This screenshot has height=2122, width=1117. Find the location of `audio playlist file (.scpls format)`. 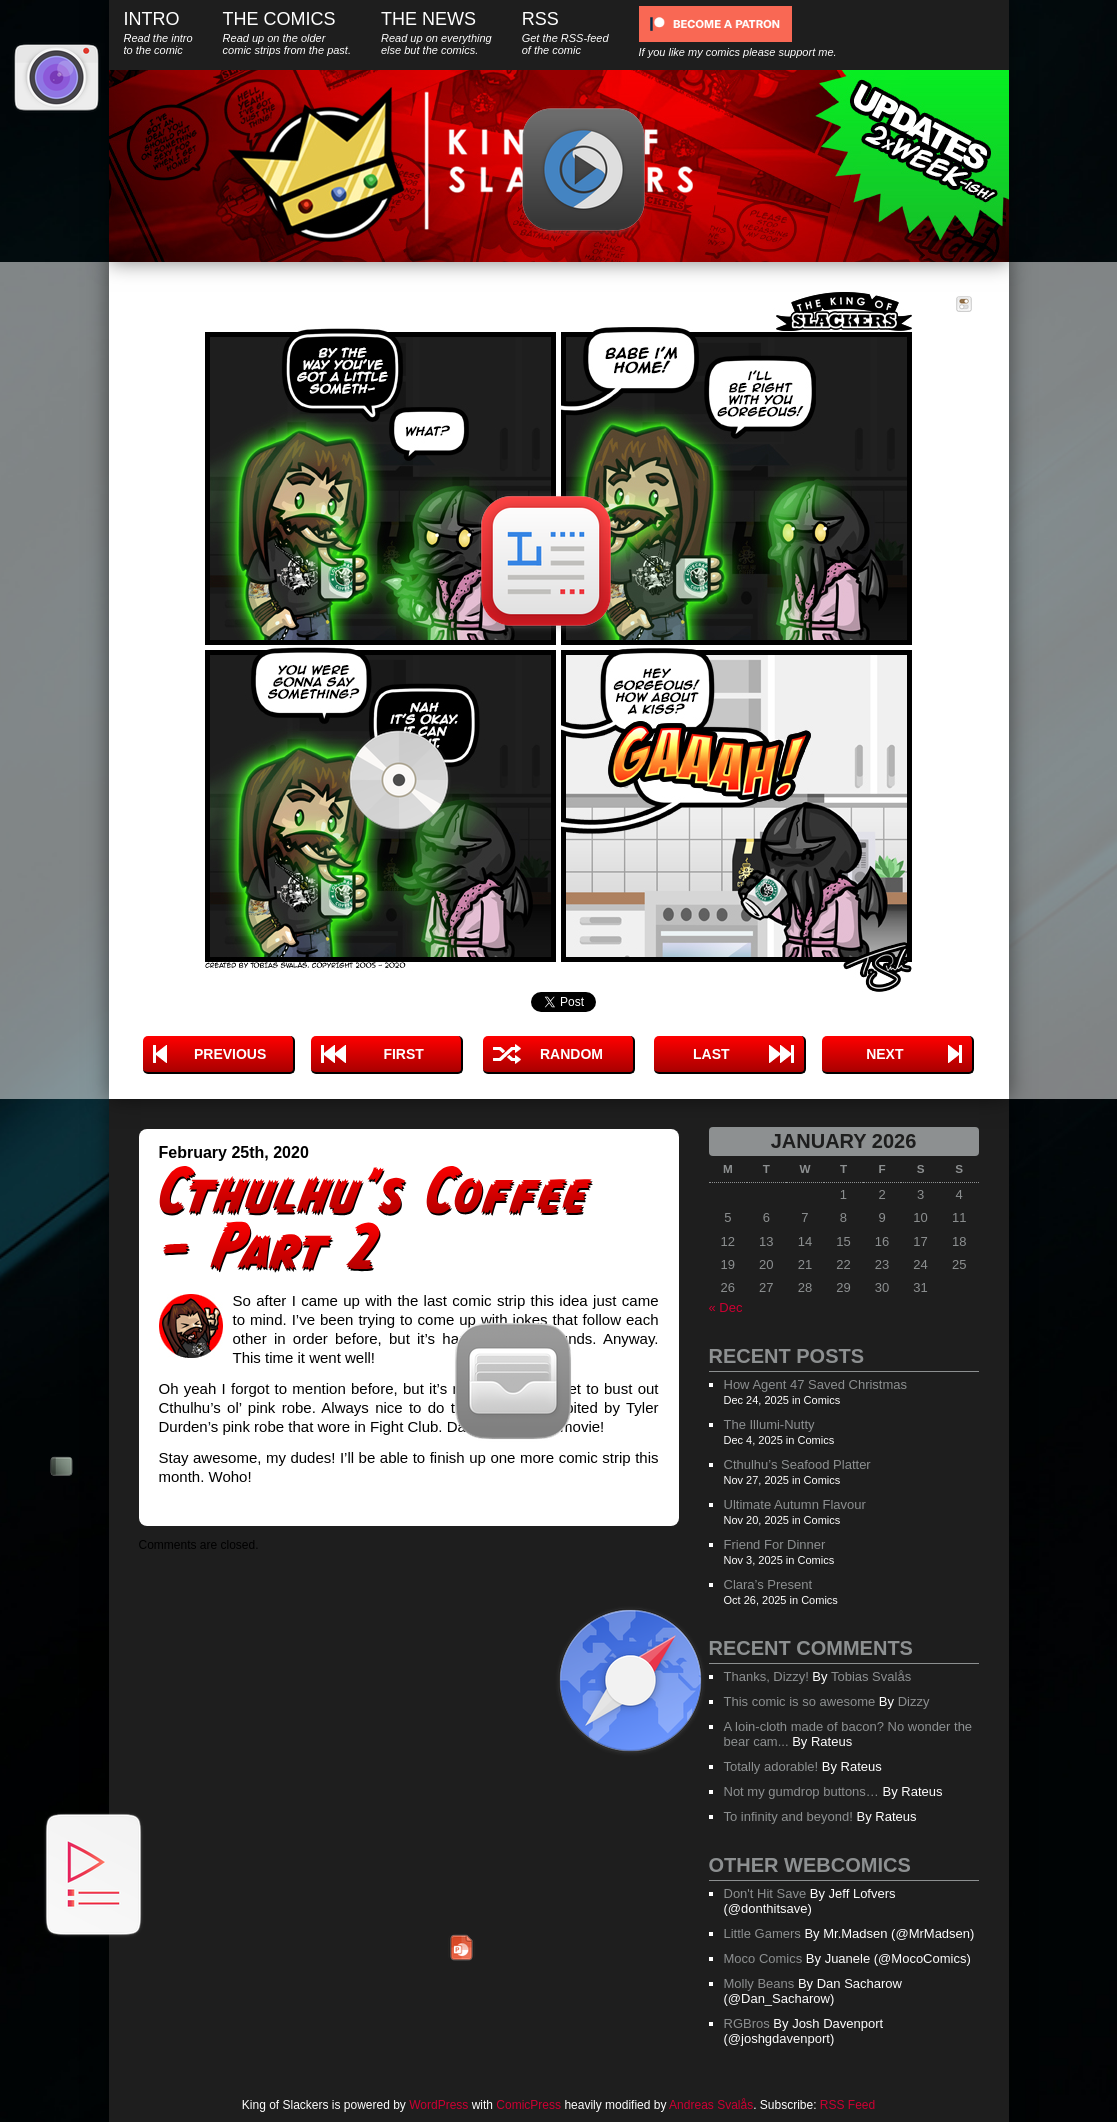

audio playlist file (.scpls format) is located at coordinates (93, 1874).